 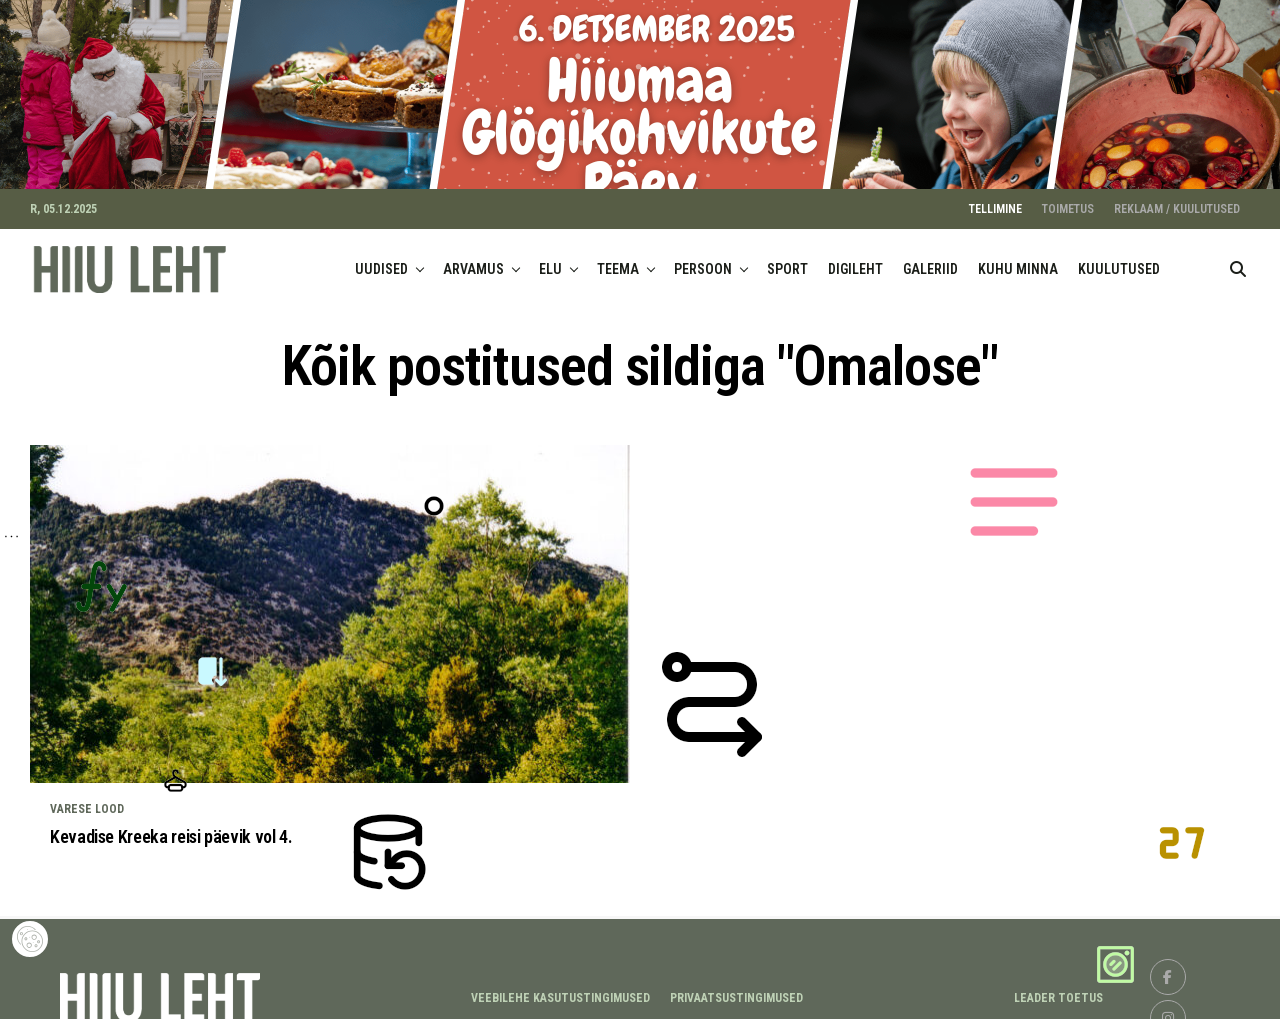 I want to click on restore database from backup, so click(x=388, y=852).